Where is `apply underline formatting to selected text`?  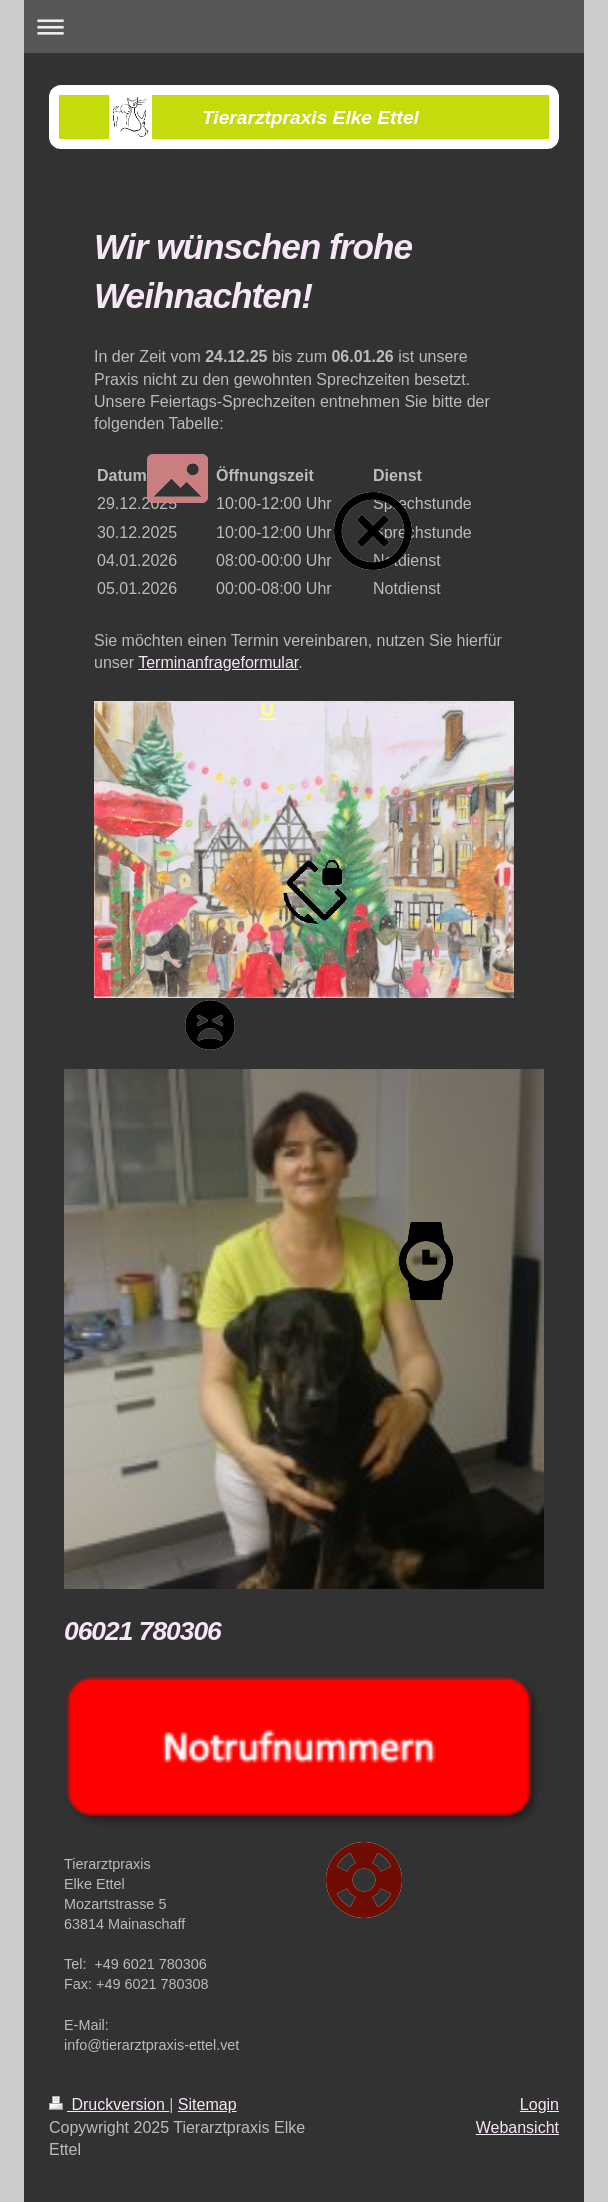 apply underline formatting to selected text is located at coordinates (267, 711).